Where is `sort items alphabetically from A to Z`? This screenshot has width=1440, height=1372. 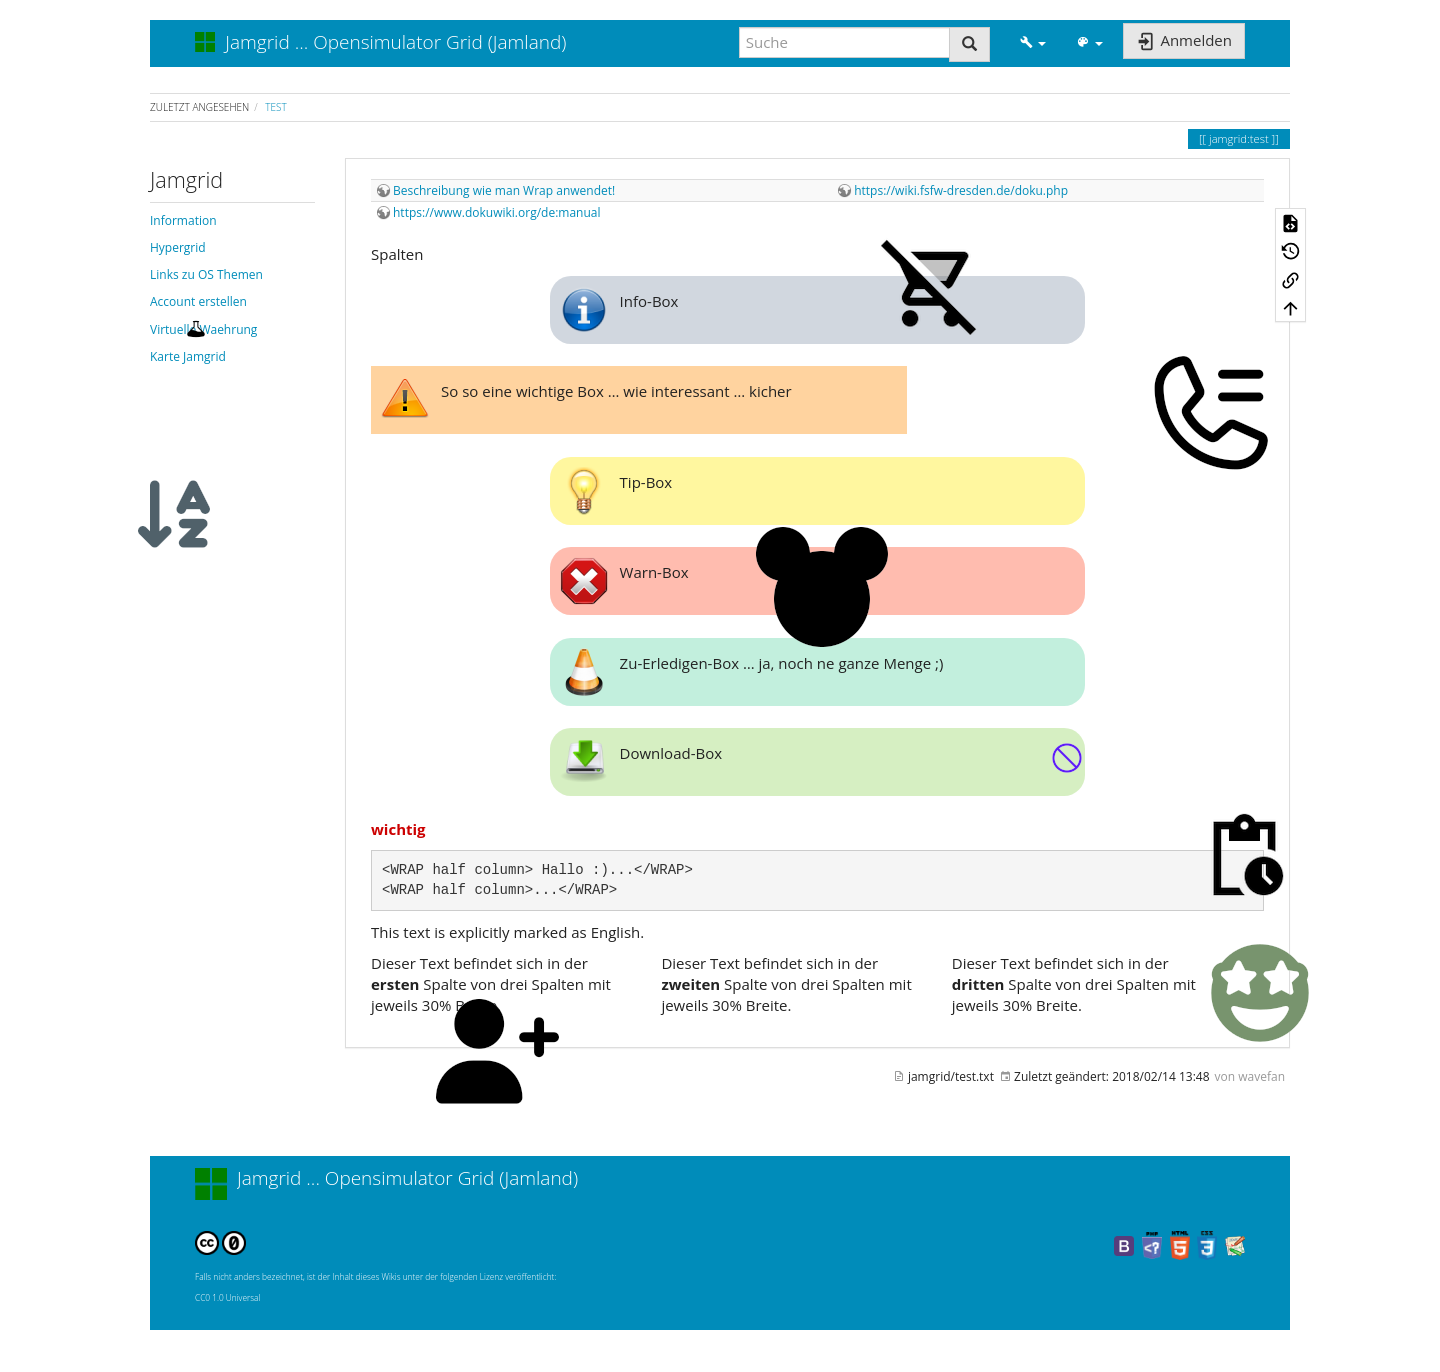 sort items alphabetically from A to Z is located at coordinates (174, 514).